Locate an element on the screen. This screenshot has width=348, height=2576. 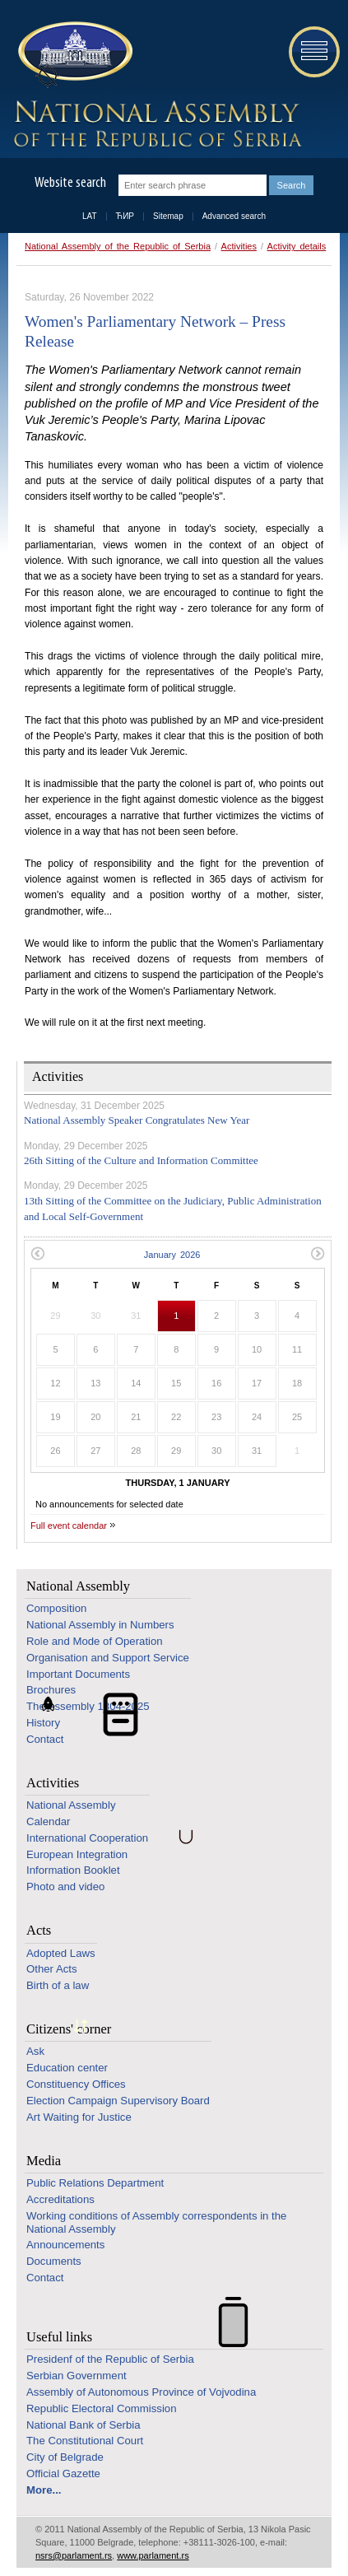
launch or deploy an application is located at coordinates (48, 1704).